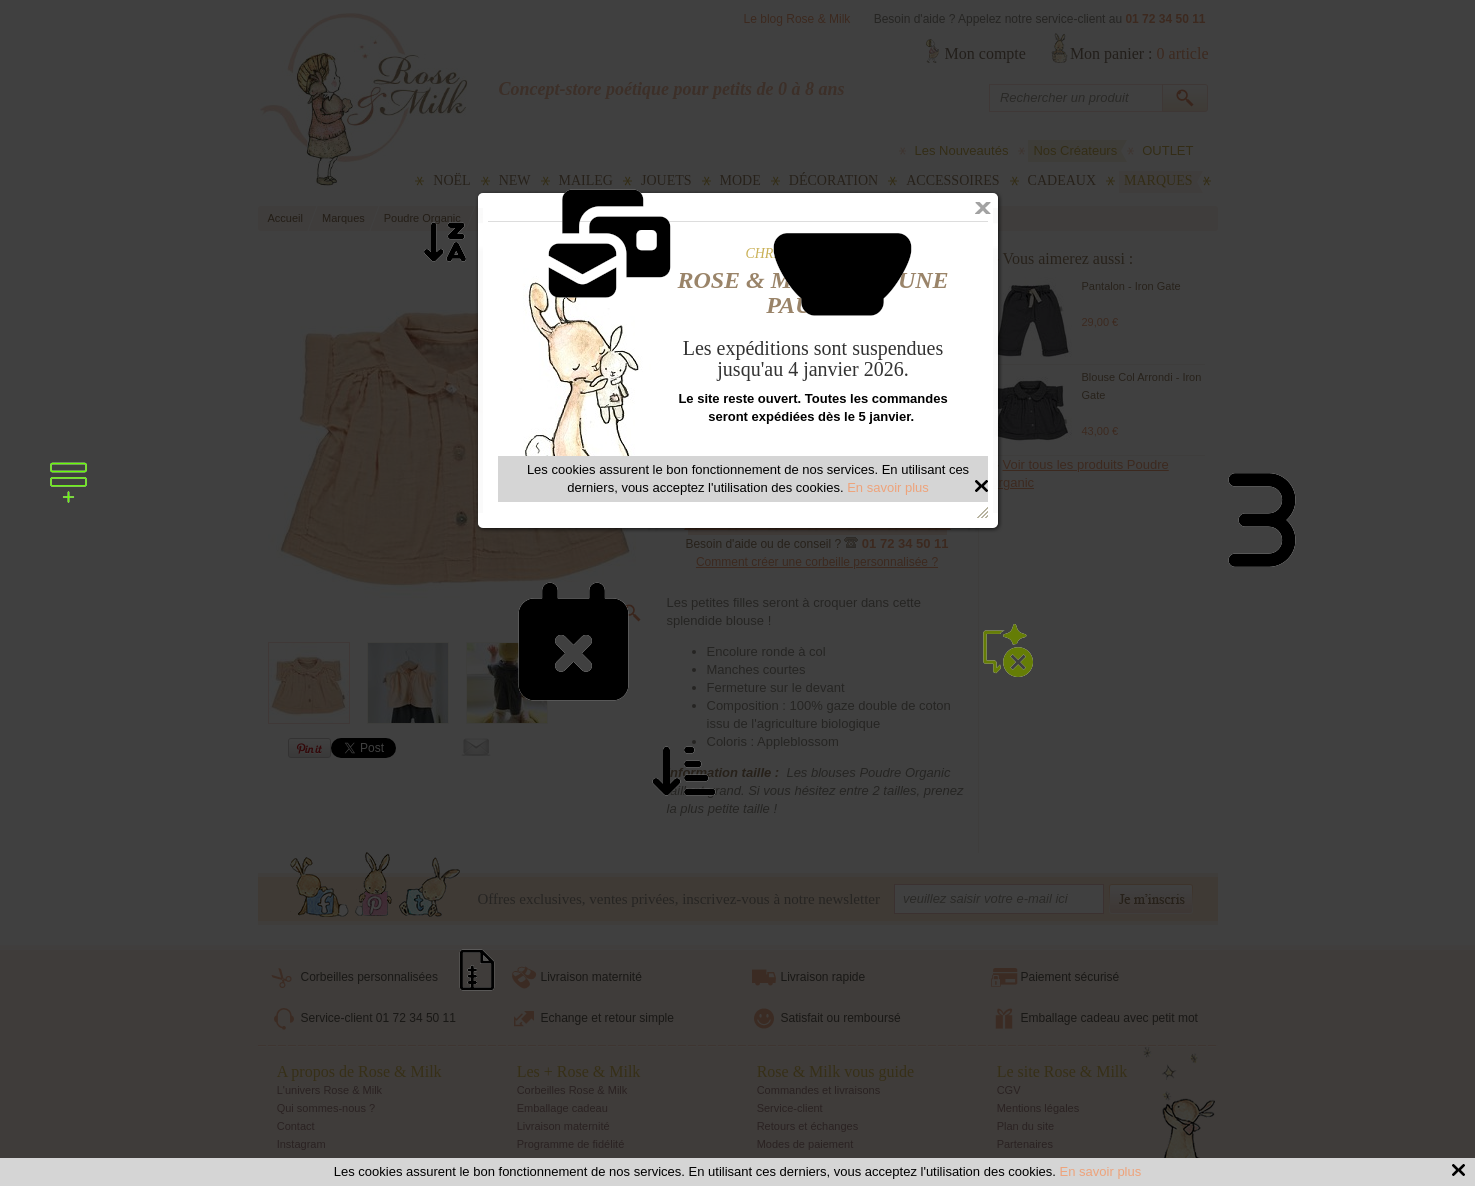 This screenshot has height=1186, width=1475. What do you see at coordinates (684, 771) in the screenshot?
I see `sort items from smallest to largest` at bounding box center [684, 771].